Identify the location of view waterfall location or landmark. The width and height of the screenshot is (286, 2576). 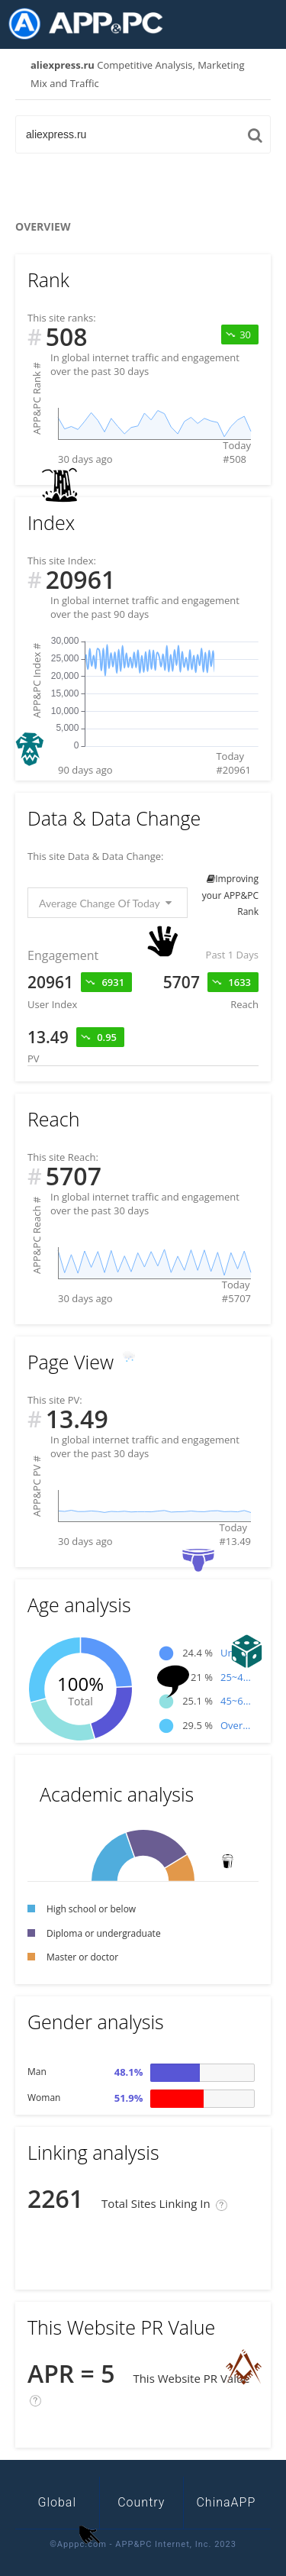
(59, 485).